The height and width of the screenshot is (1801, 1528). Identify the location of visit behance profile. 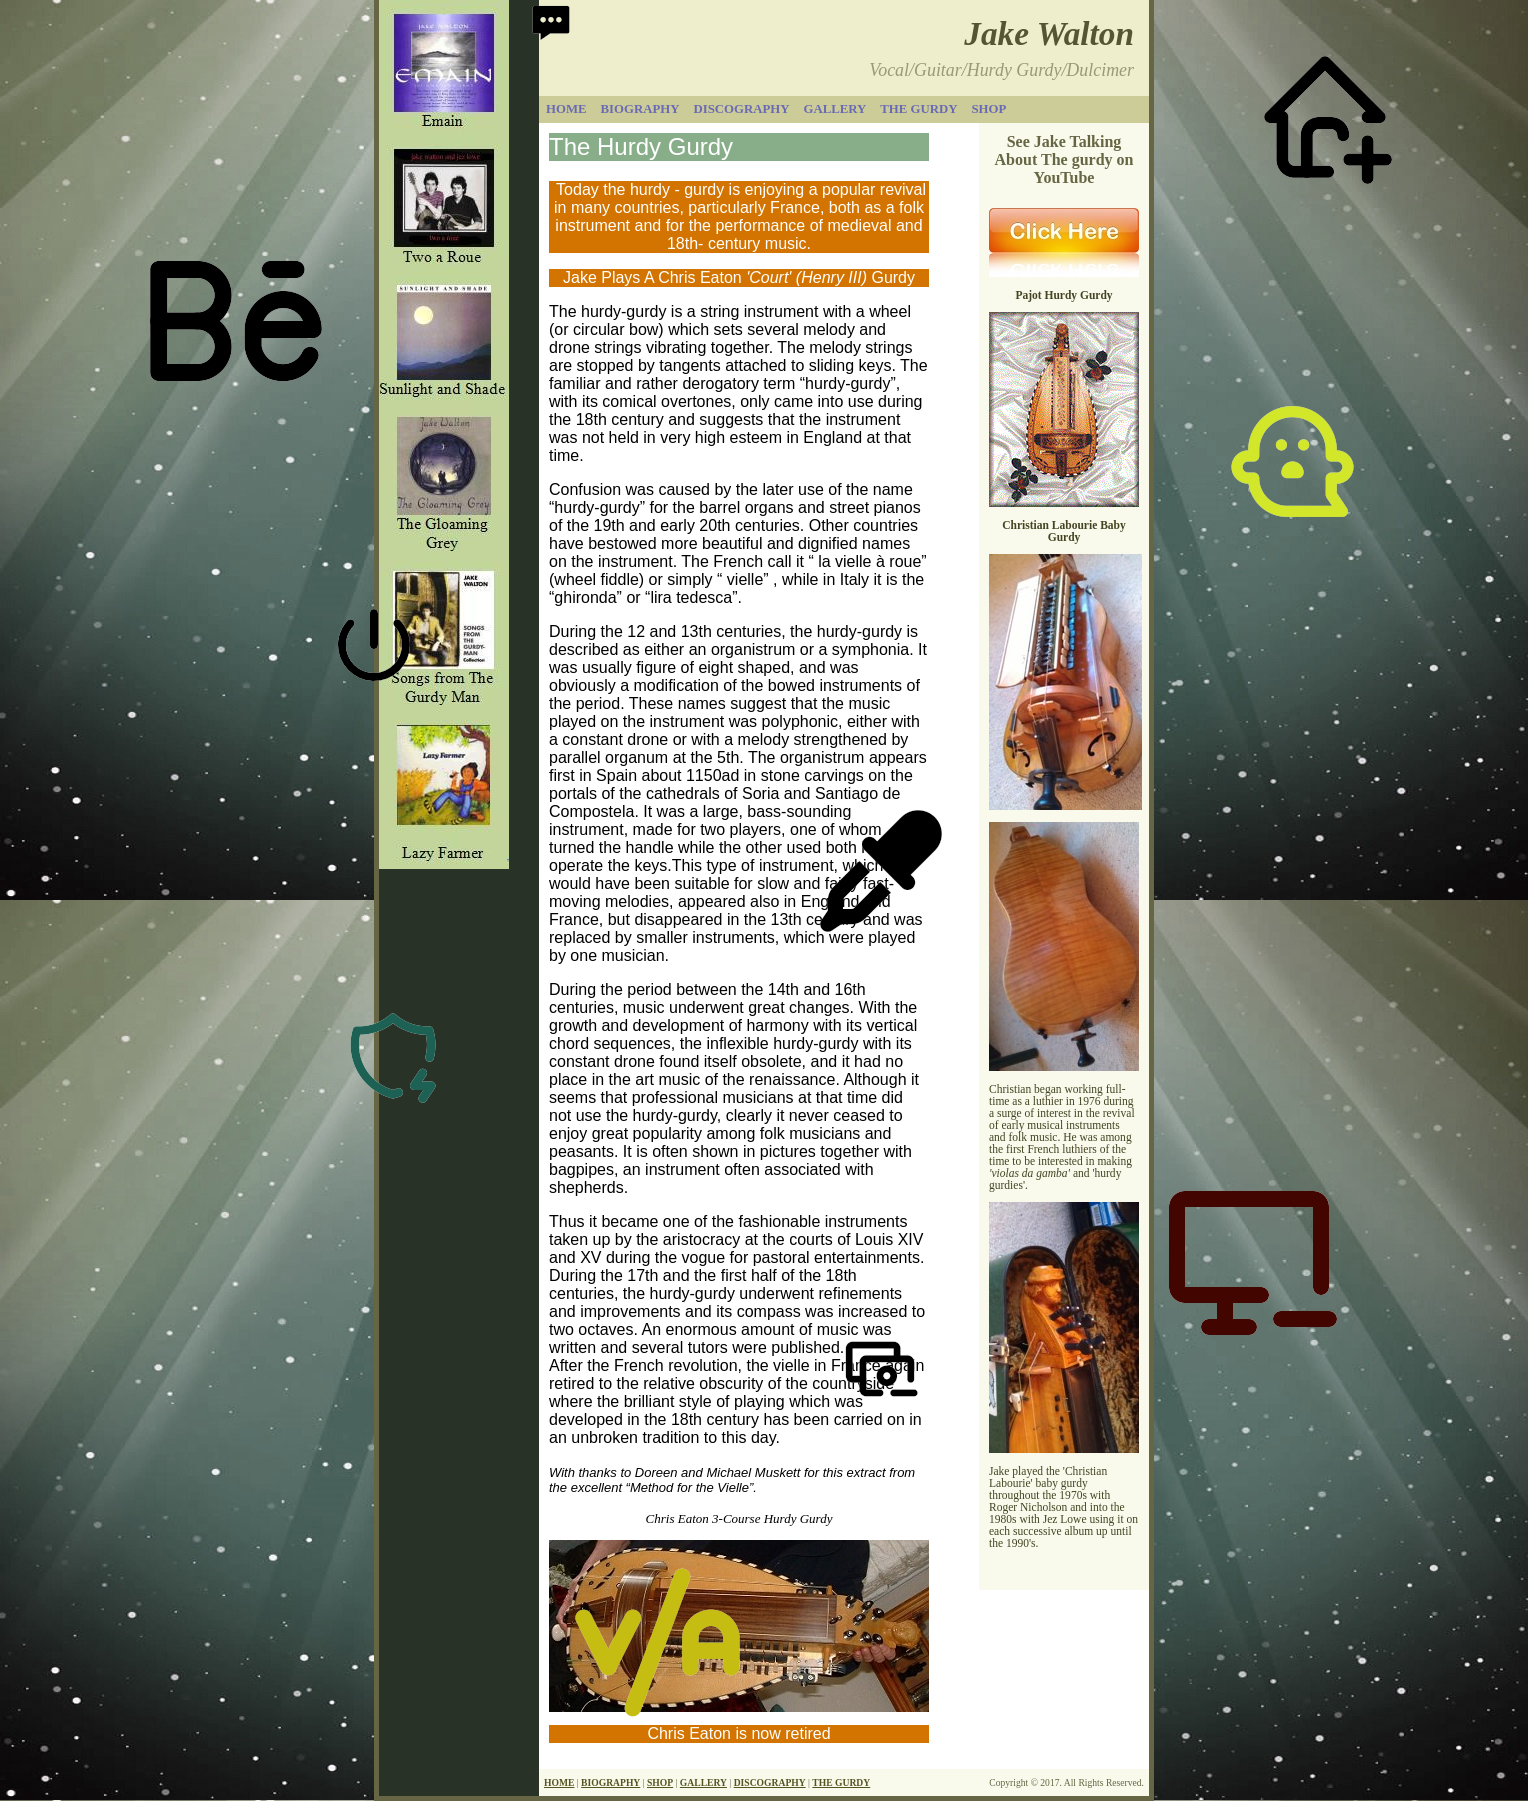
(236, 321).